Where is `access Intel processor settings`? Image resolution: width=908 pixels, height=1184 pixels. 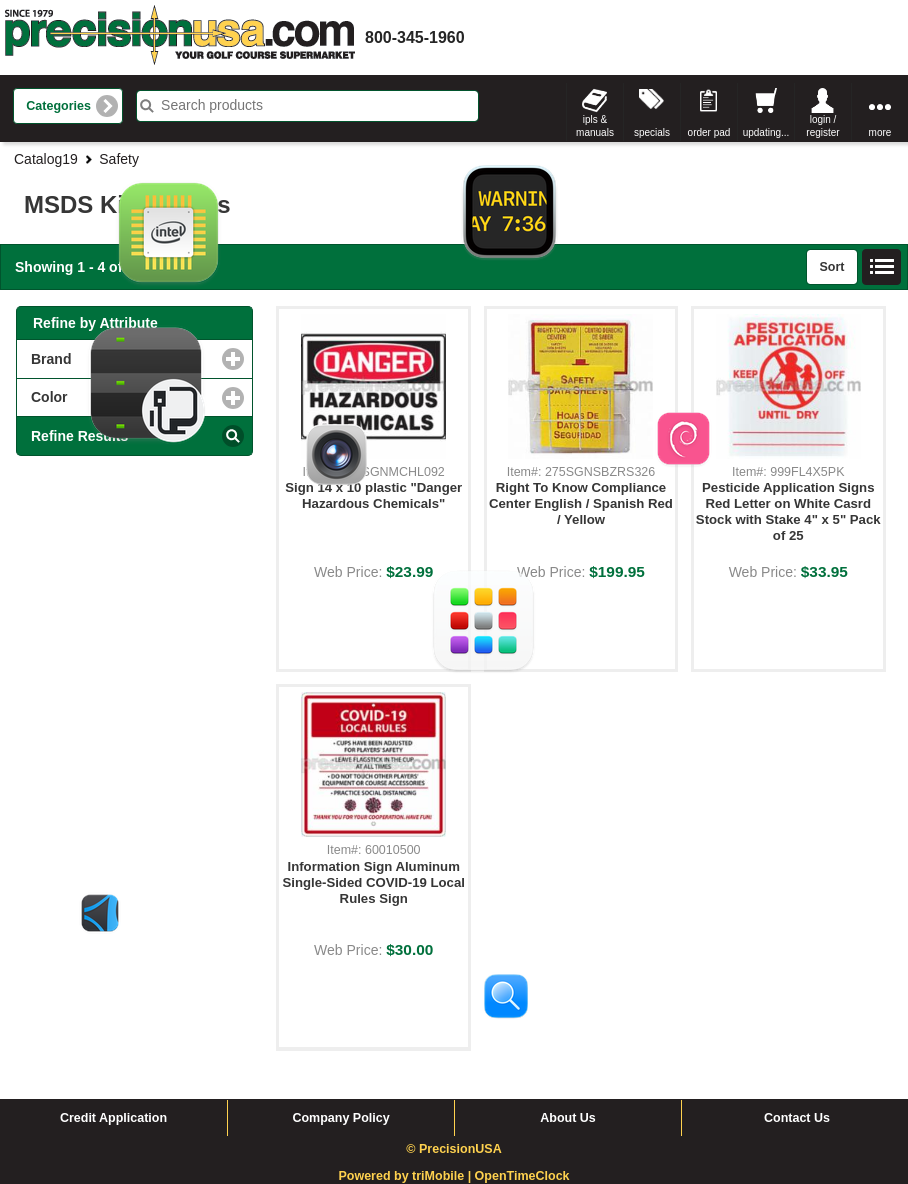
access Intel processor settings is located at coordinates (168, 232).